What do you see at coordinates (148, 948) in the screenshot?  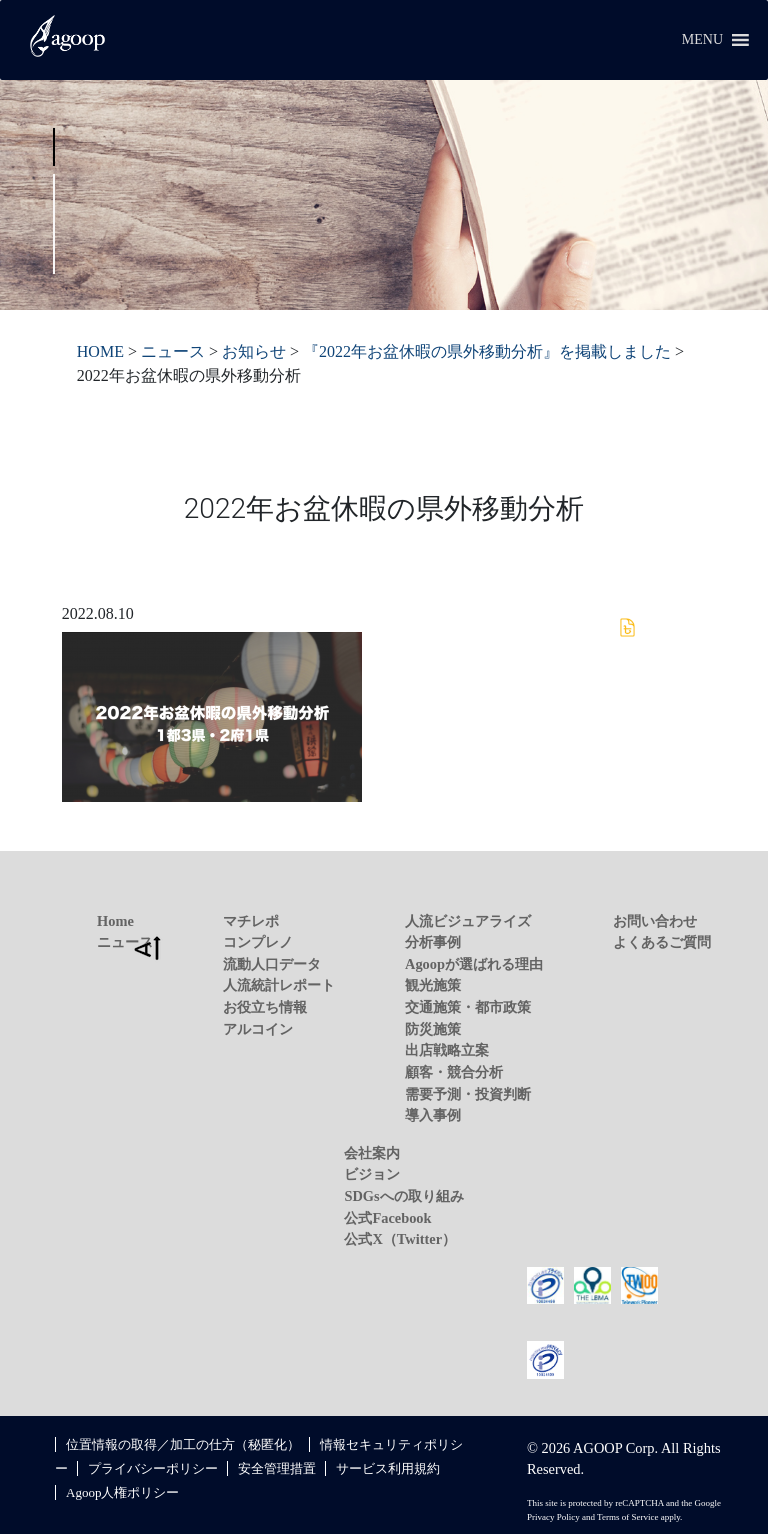 I see `rotate text orientation upward` at bounding box center [148, 948].